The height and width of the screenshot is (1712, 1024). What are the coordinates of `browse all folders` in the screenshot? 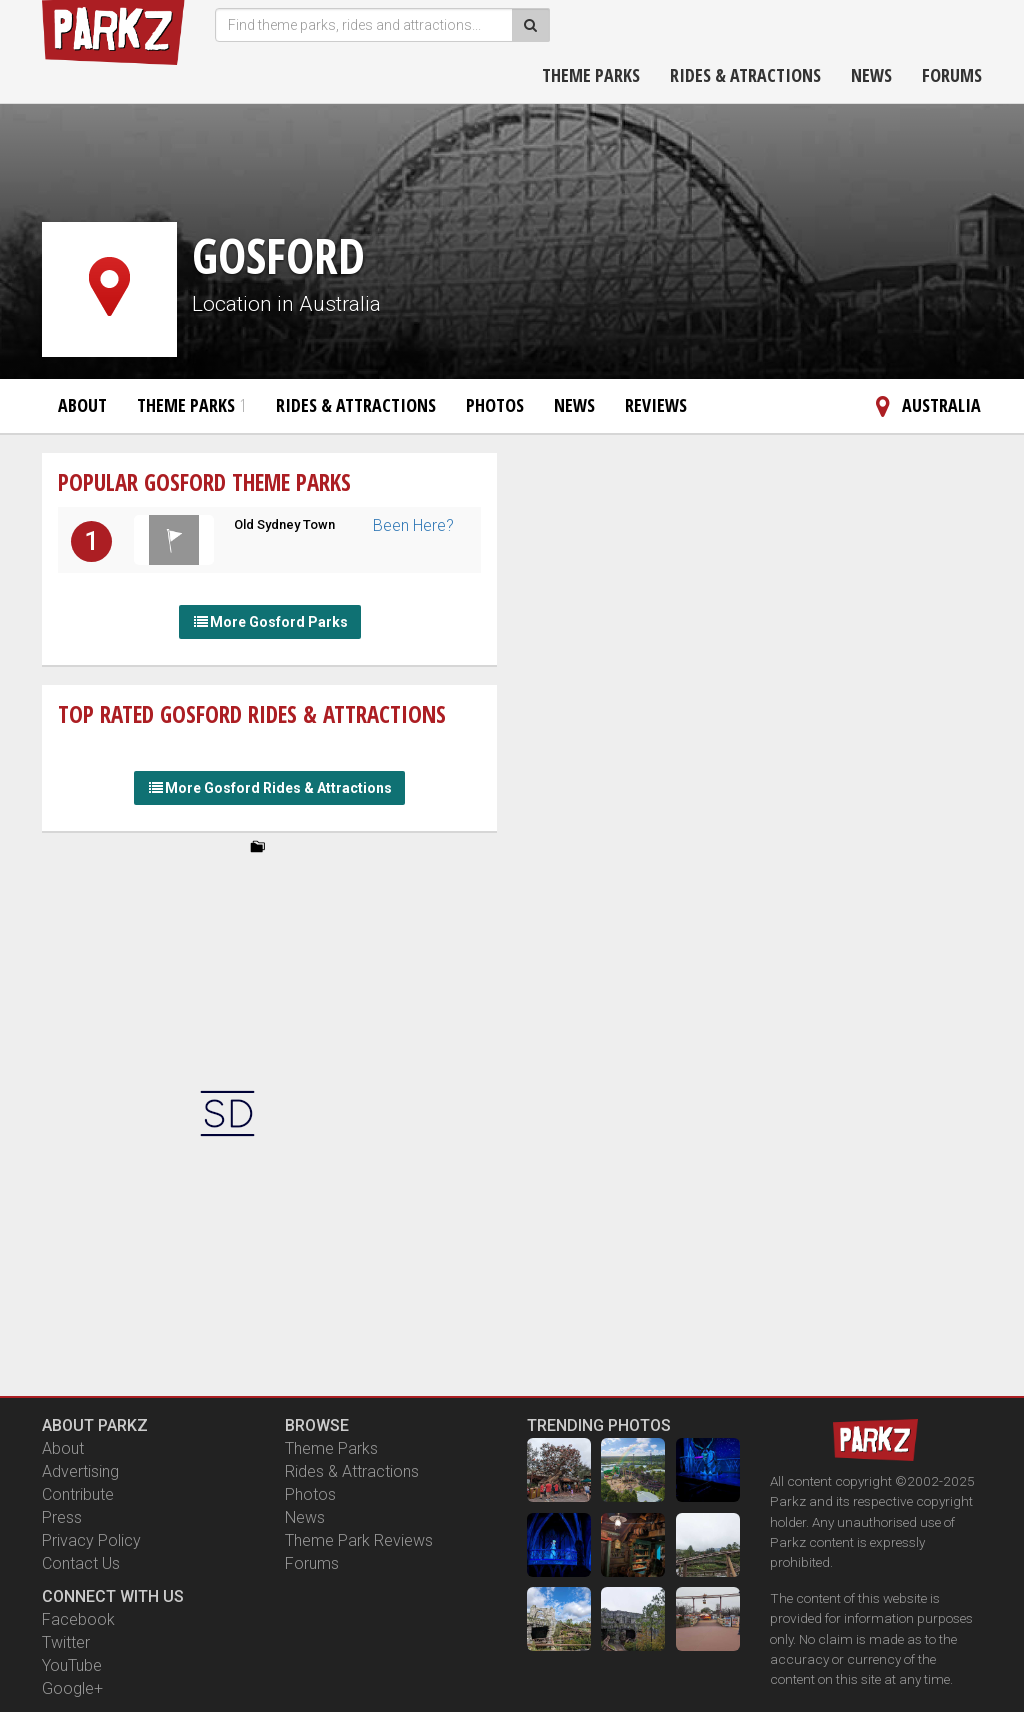 It's located at (257, 846).